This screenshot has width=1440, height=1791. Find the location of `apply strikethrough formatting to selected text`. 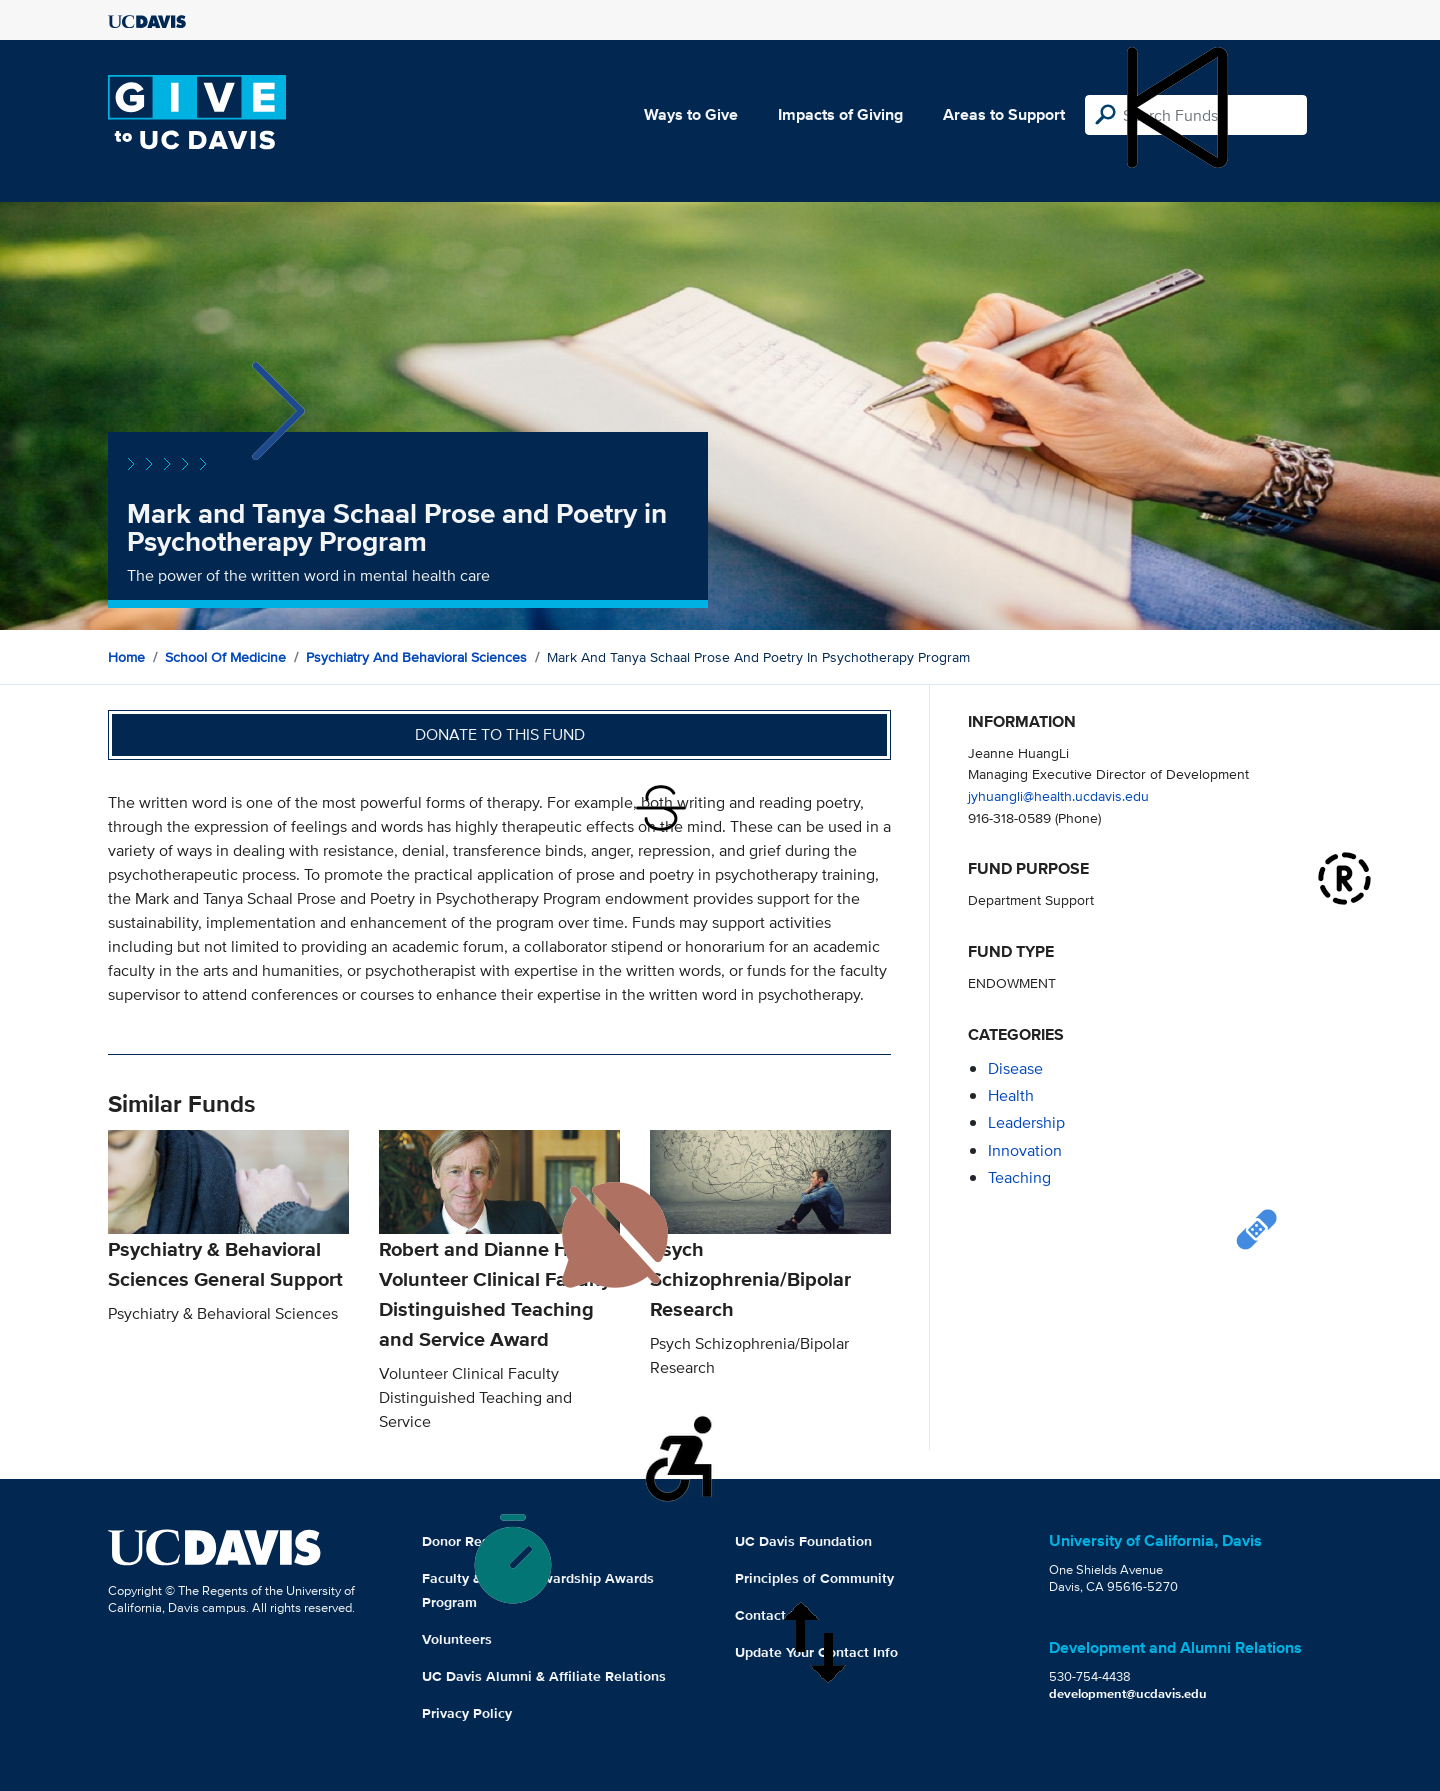

apply strikethrough formatting to selected text is located at coordinates (661, 808).